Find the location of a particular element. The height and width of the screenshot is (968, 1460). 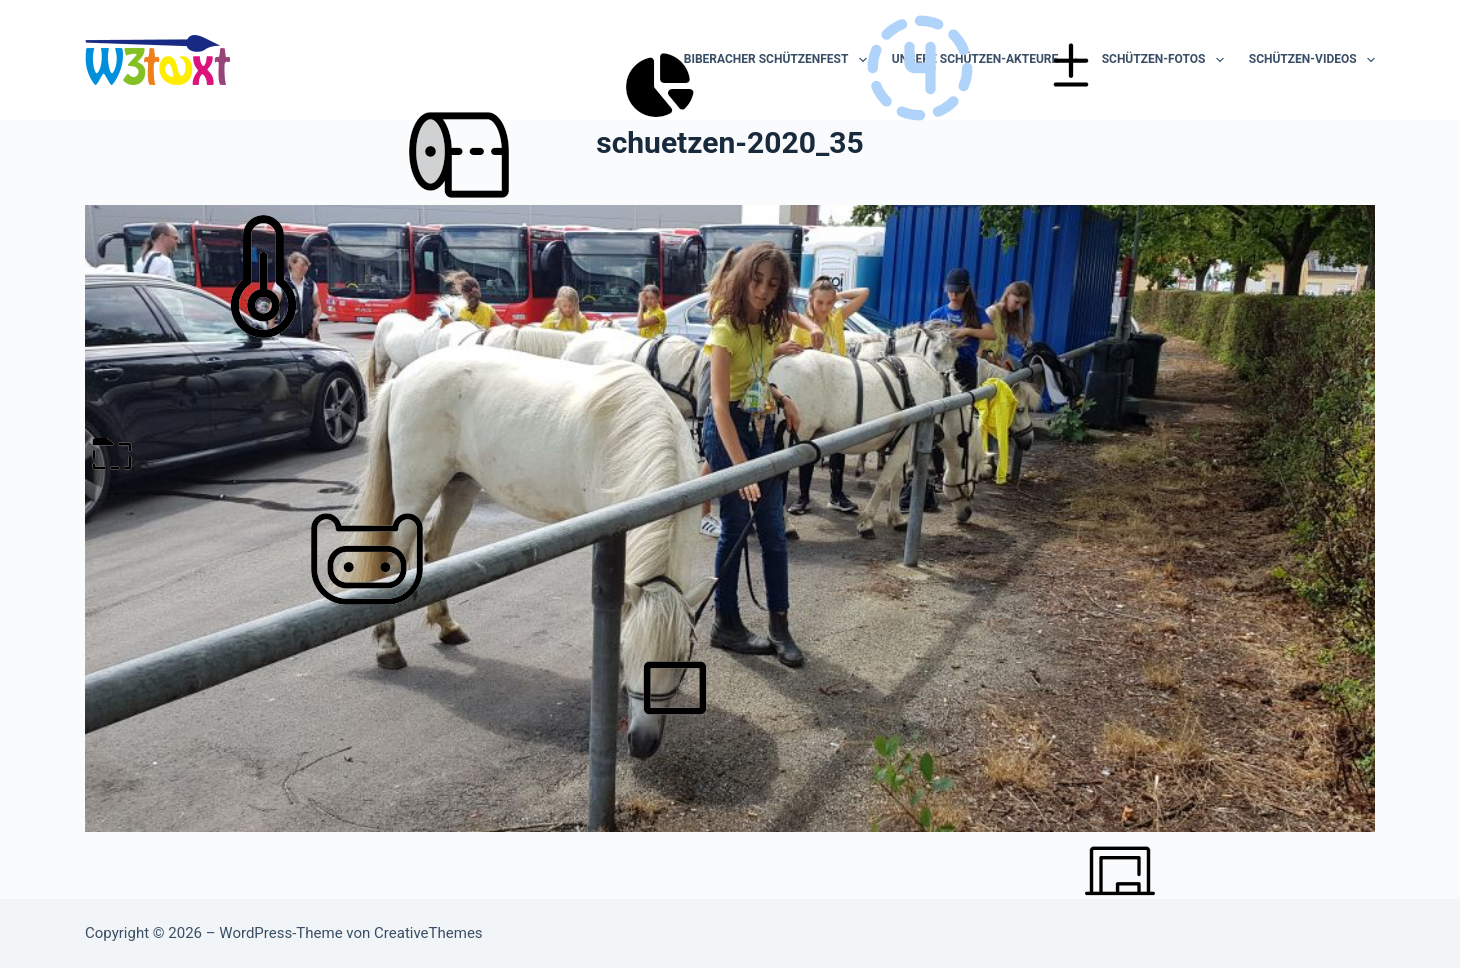

view analytics or statistics breakdown is located at coordinates (658, 85).